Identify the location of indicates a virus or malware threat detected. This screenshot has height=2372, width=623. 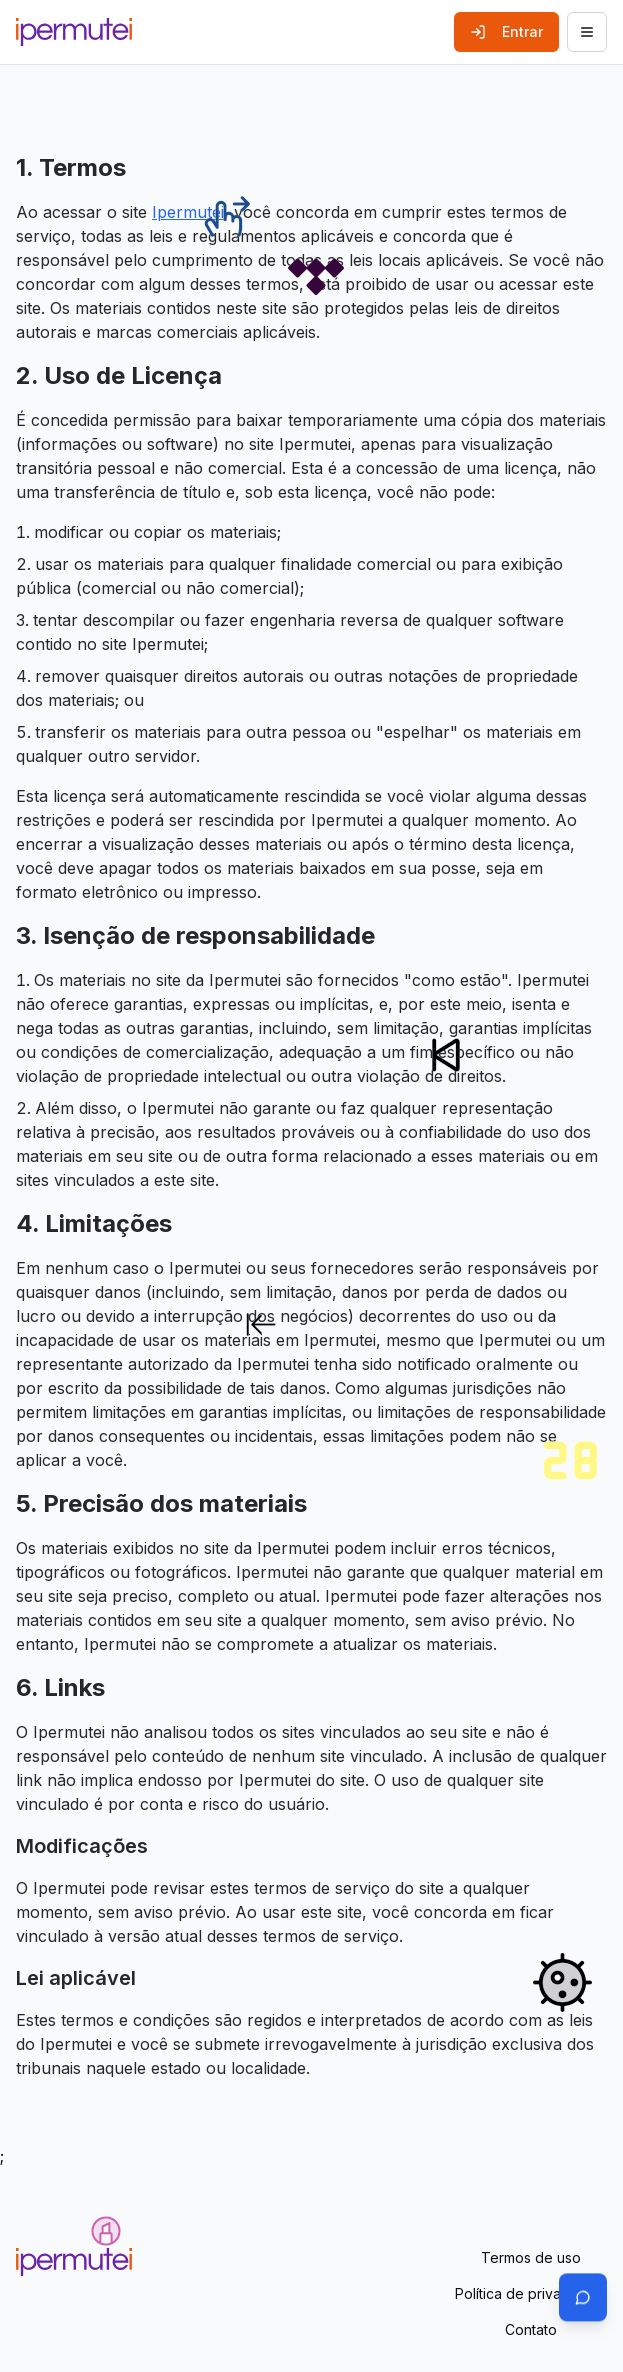
(562, 1982).